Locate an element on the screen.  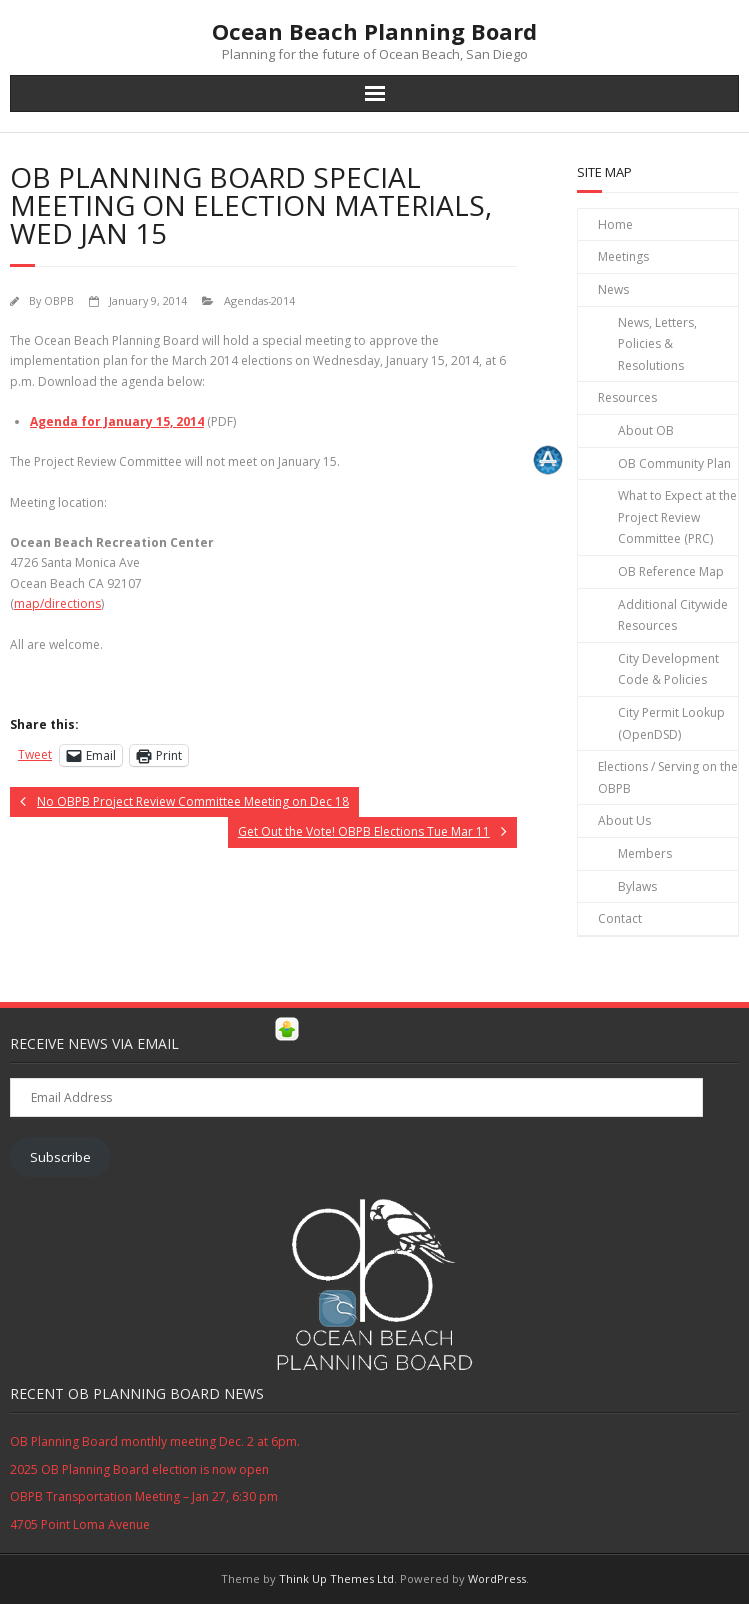
open gajim instant messaging app is located at coordinates (287, 1029).